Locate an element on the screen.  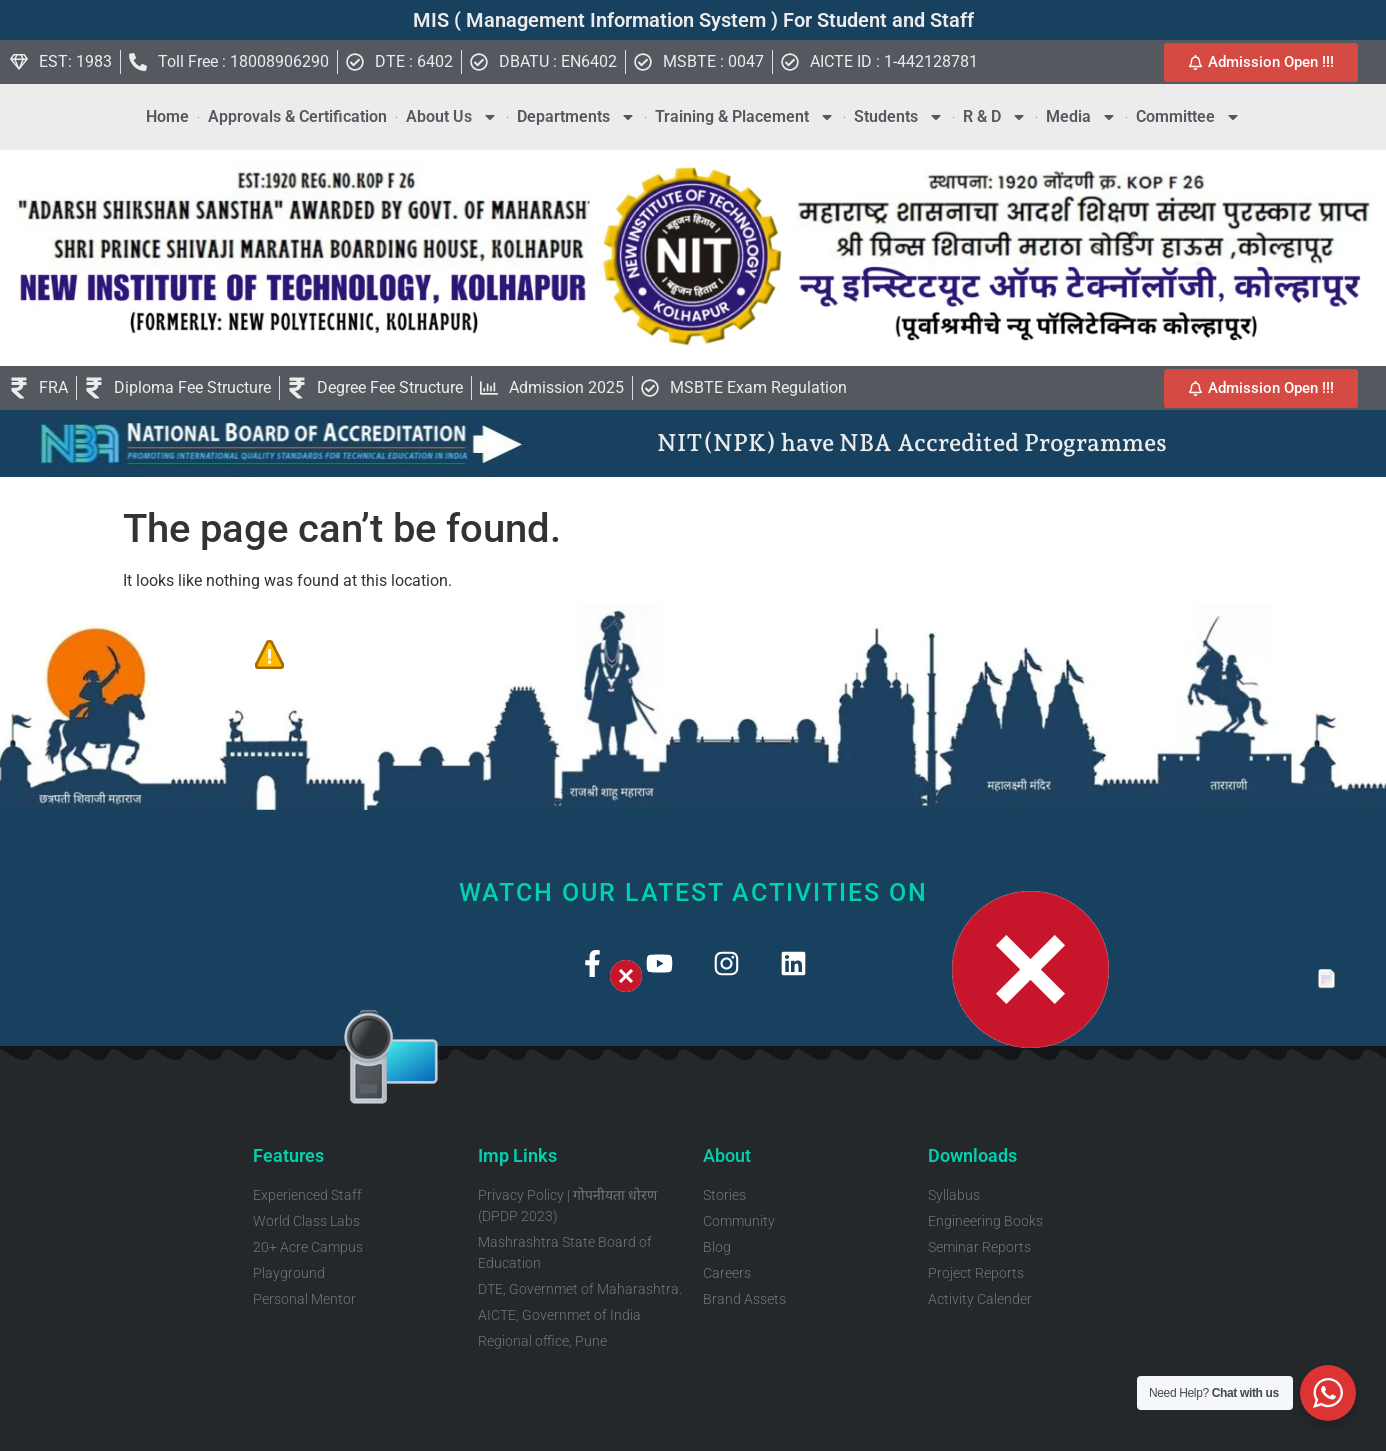
indicates a OneDrive sync warning or issue is located at coordinates (269, 654).